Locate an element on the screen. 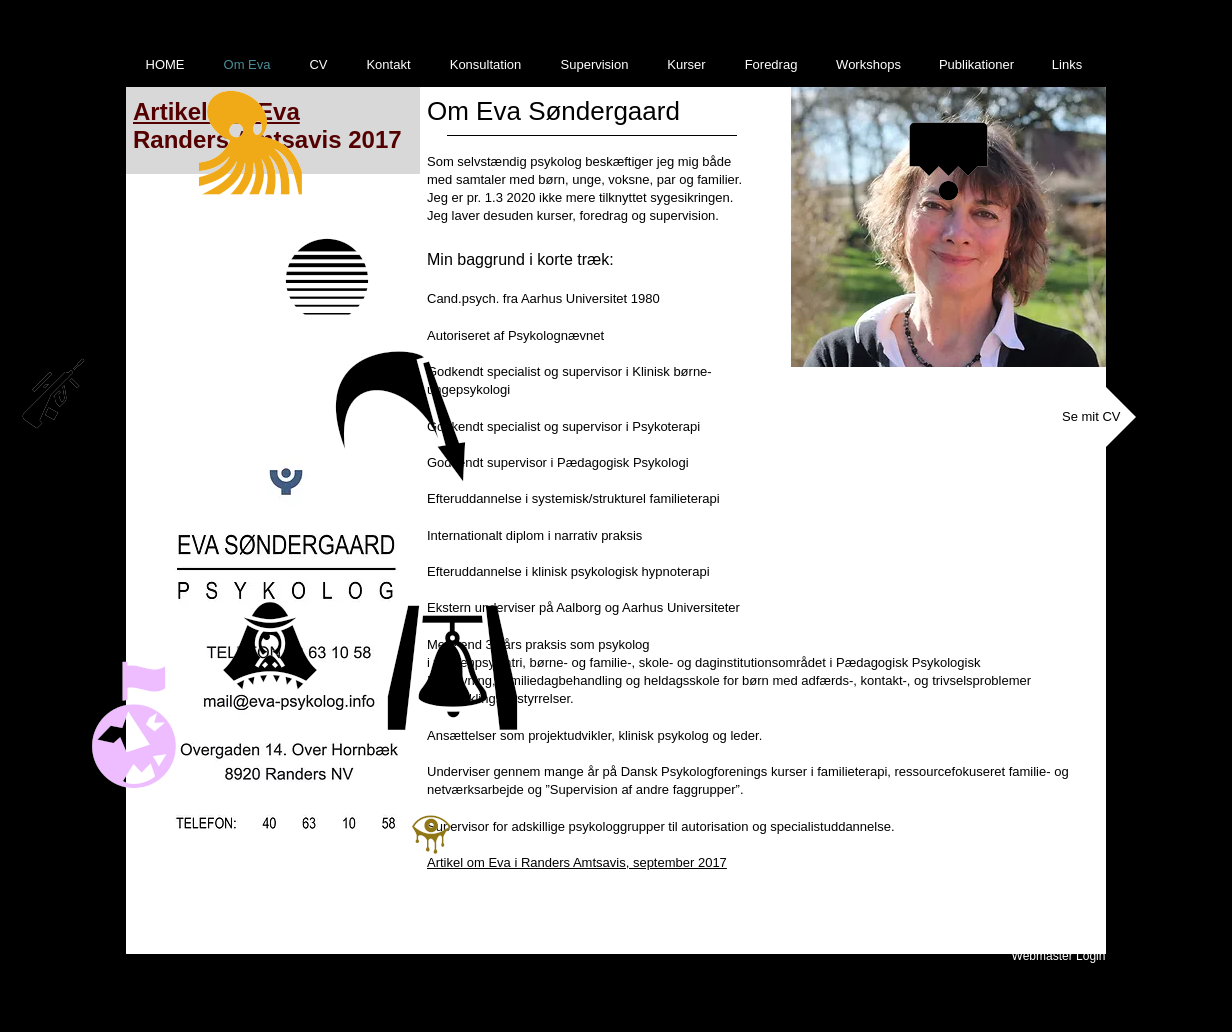  squid or octopus creature icon for a game is located at coordinates (250, 142).